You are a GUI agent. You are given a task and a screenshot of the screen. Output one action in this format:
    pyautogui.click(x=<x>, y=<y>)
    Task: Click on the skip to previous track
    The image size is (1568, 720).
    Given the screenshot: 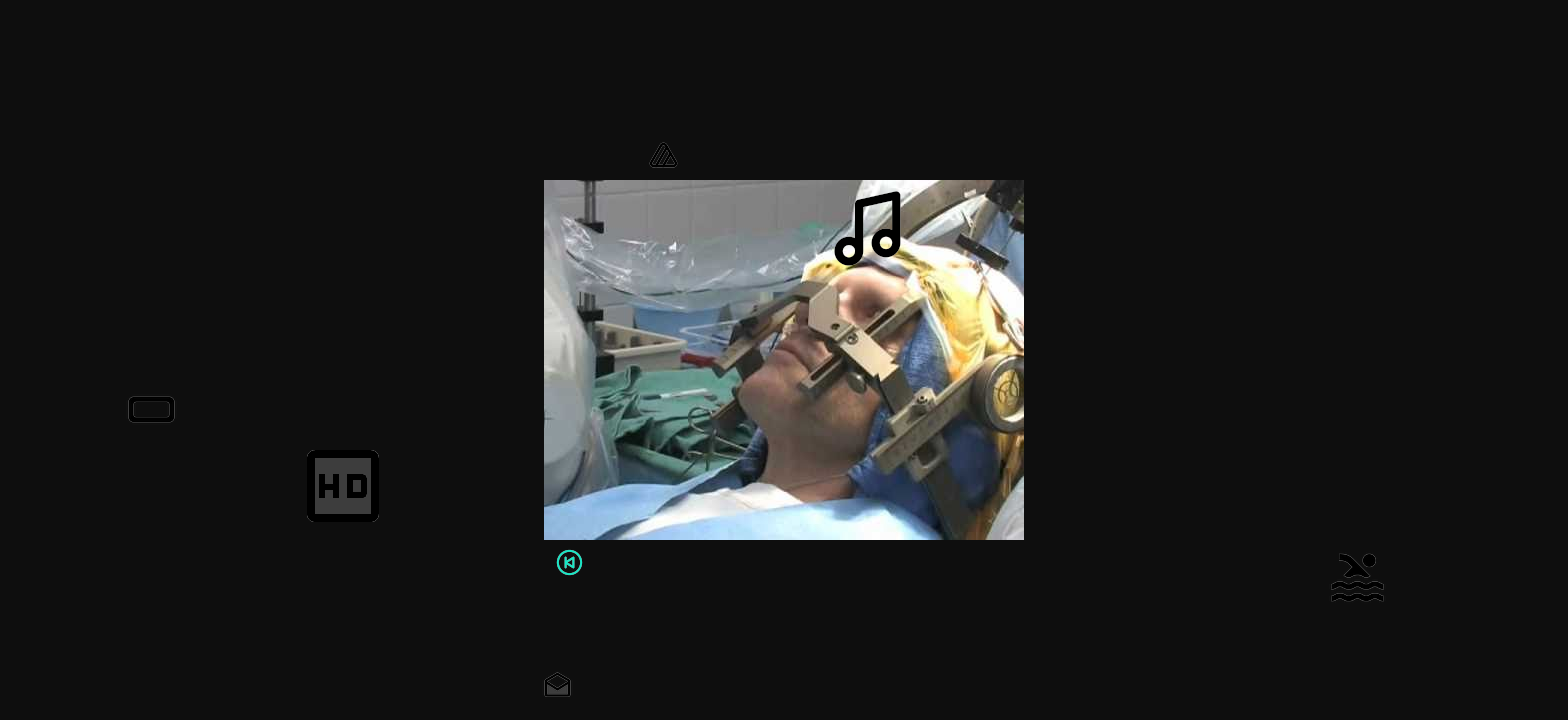 What is the action you would take?
    pyautogui.click(x=569, y=562)
    